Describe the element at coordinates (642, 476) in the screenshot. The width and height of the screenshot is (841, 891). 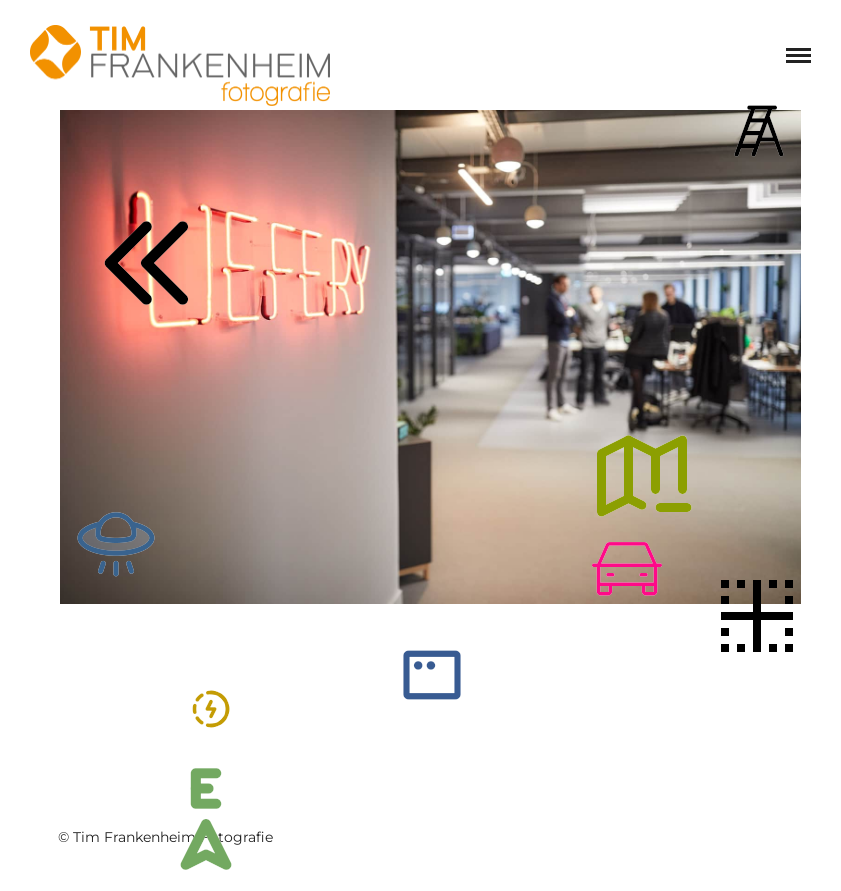
I see `remove a location from the map` at that location.